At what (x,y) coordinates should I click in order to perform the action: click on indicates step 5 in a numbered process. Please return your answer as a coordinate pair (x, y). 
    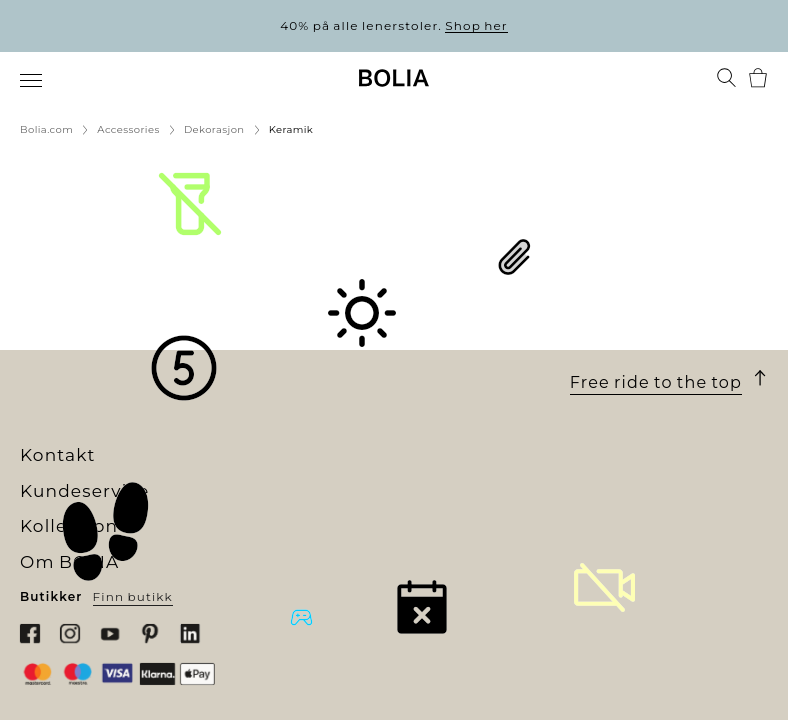
    Looking at the image, I should click on (184, 368).